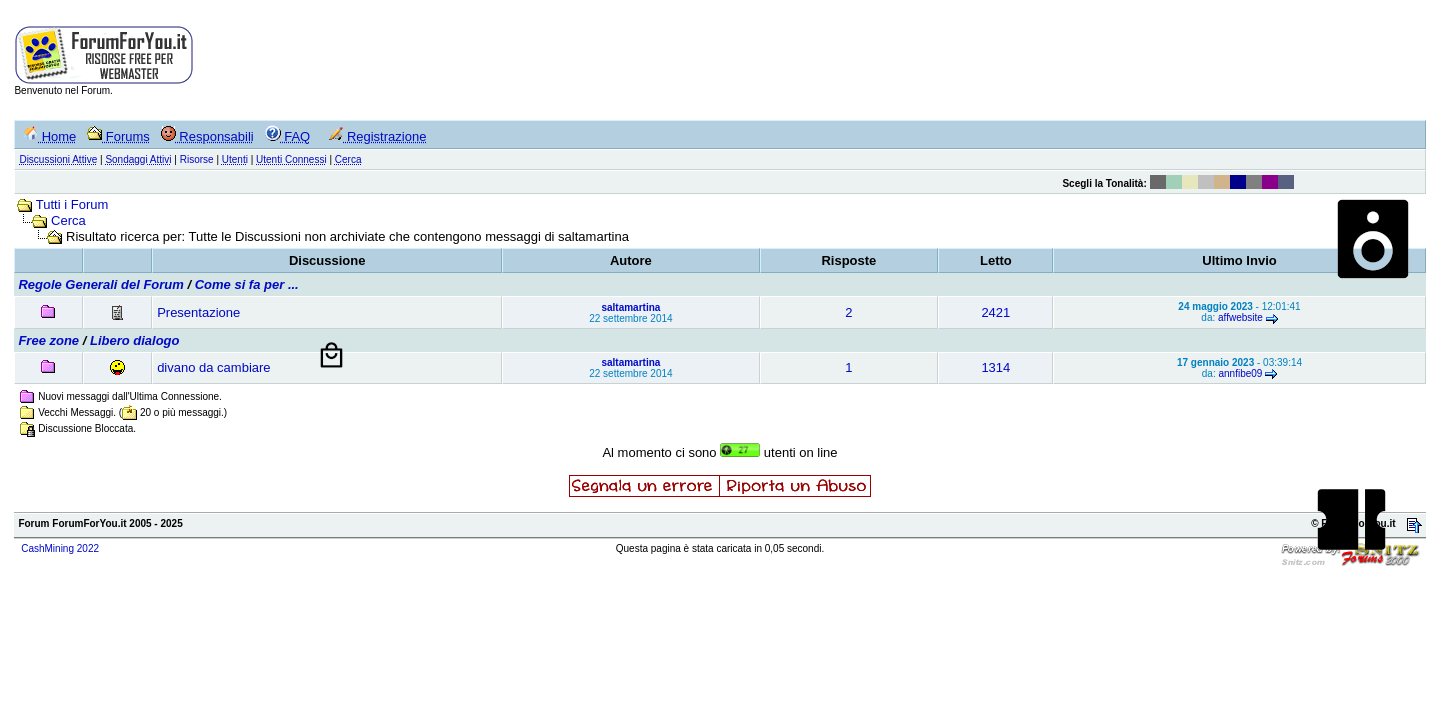  What do you see at coordinates (1351, 519) in the screenshot?
I see `view available coupons or discounts` at bounding box center [1351, 519].